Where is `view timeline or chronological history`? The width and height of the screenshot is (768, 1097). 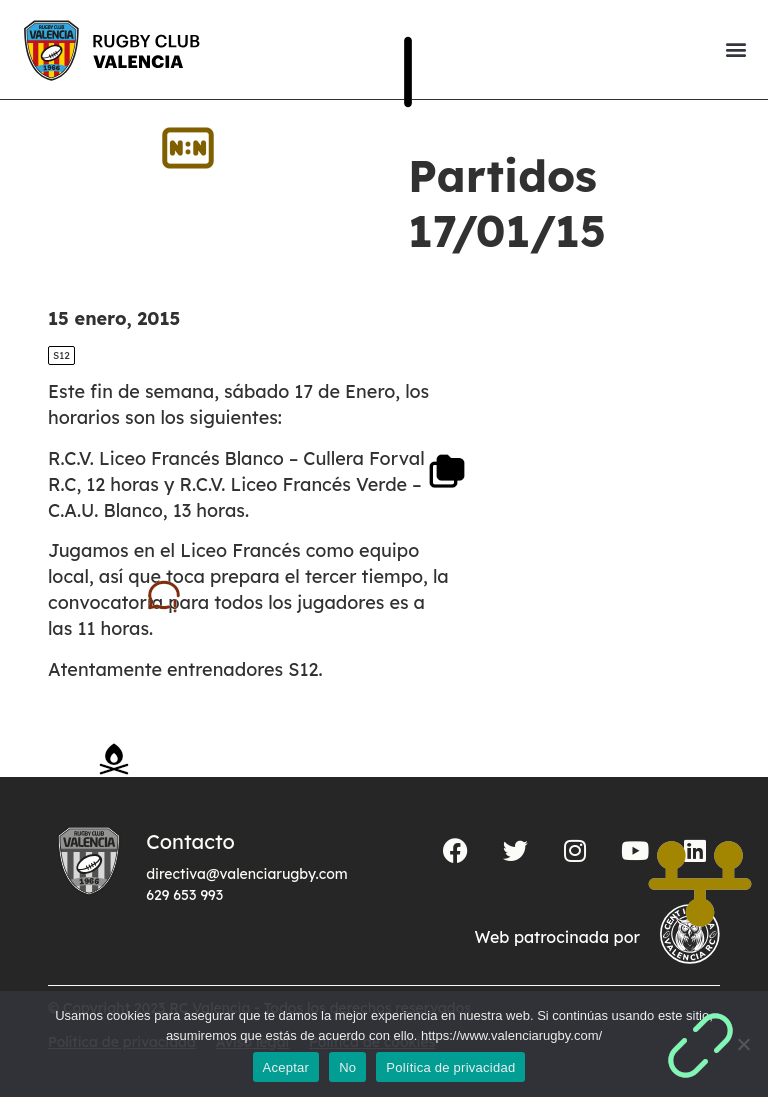 view timeline or chronological history is located at coordinates (700, 884).